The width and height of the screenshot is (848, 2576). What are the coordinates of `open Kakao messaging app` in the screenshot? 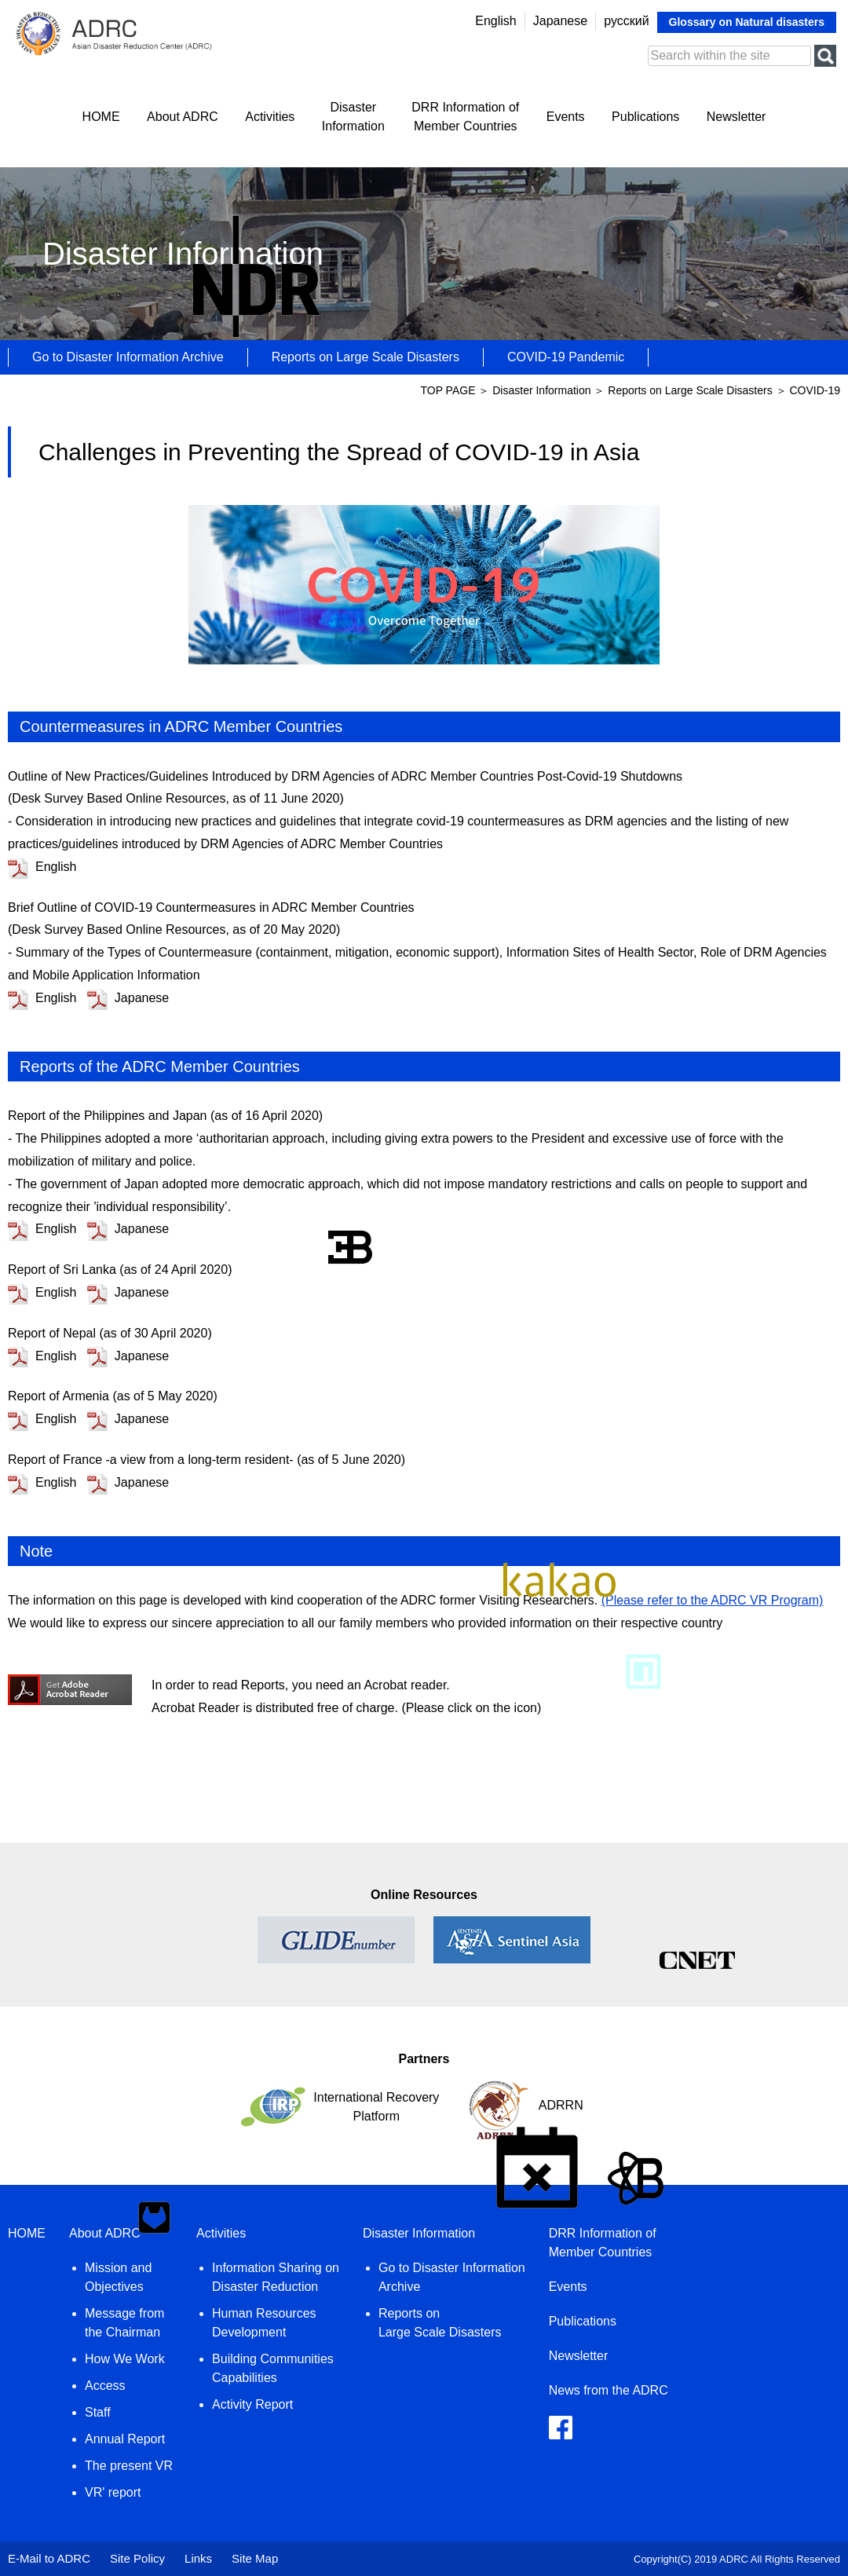 It's located at (559, 1579).